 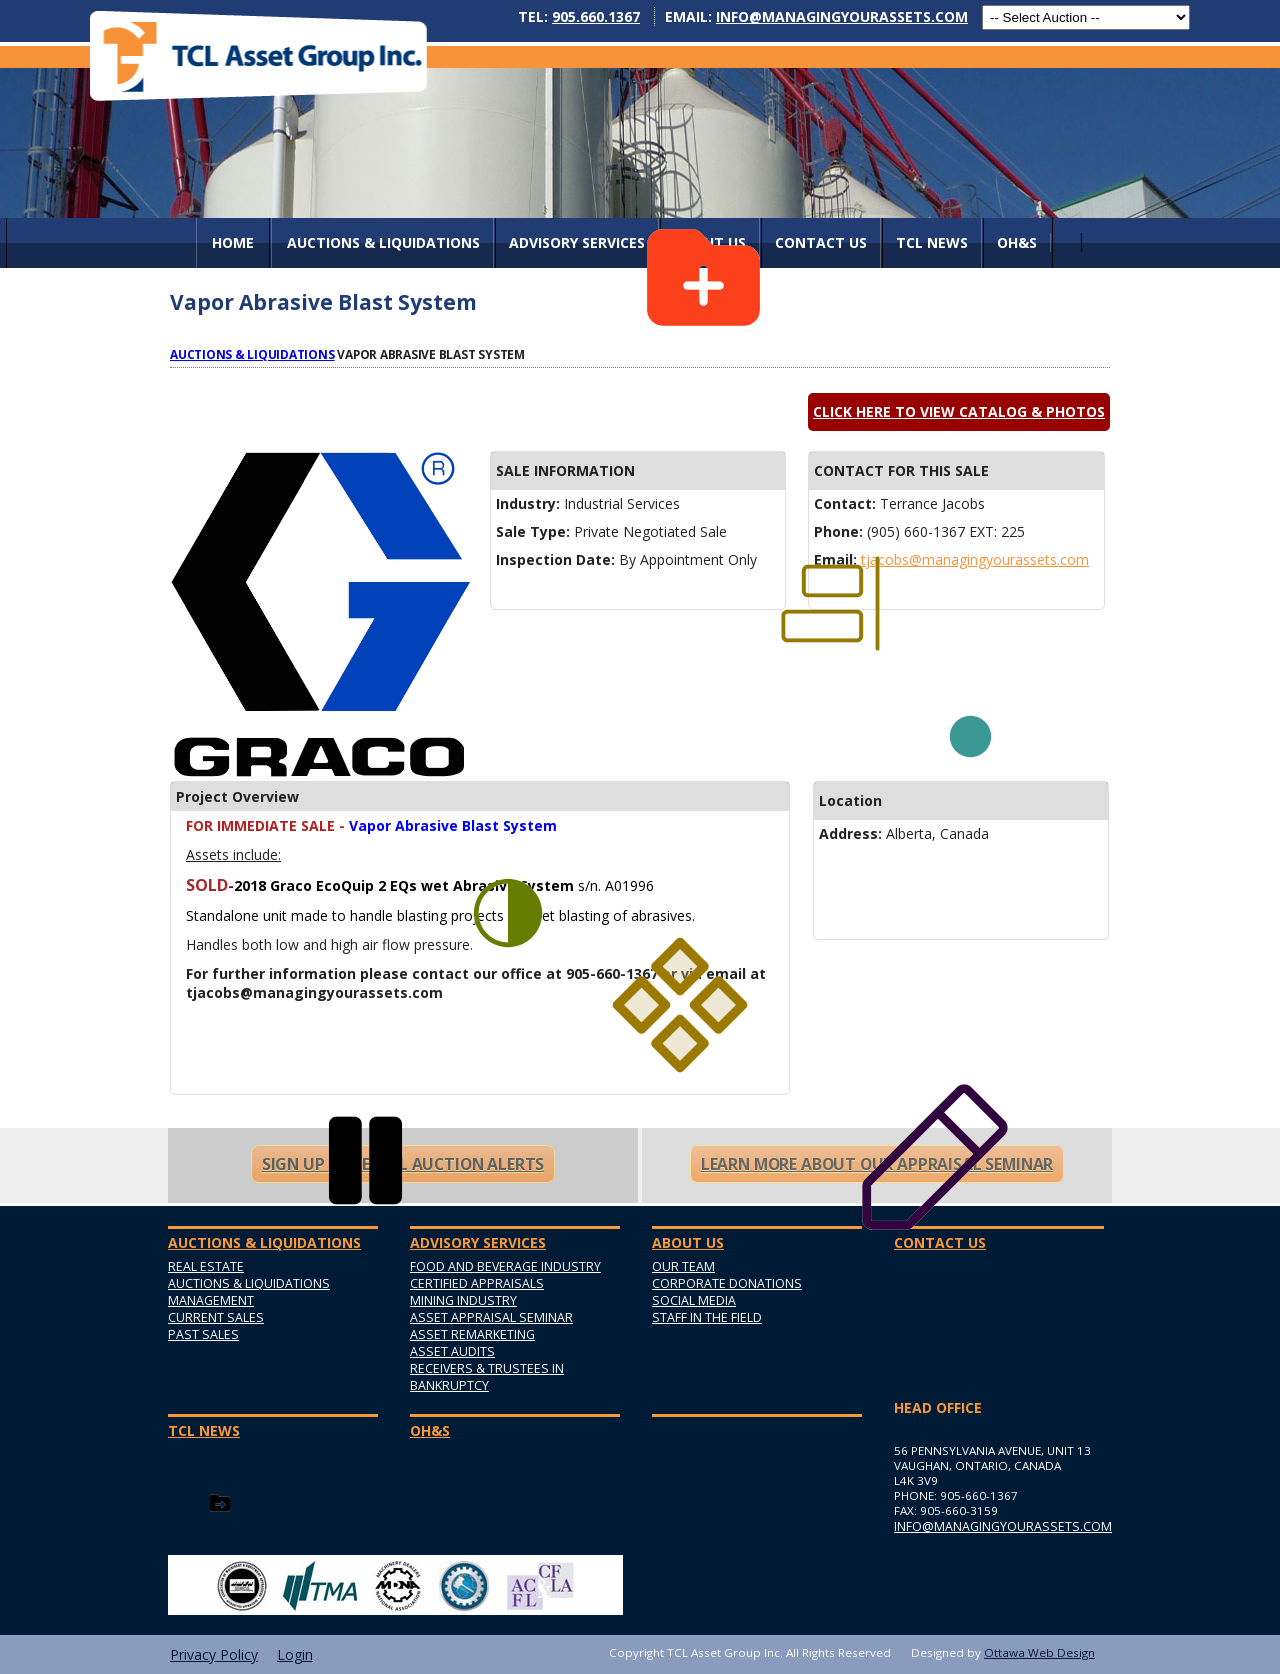 I want to click on create a new folder, so click(x=703, y=277).